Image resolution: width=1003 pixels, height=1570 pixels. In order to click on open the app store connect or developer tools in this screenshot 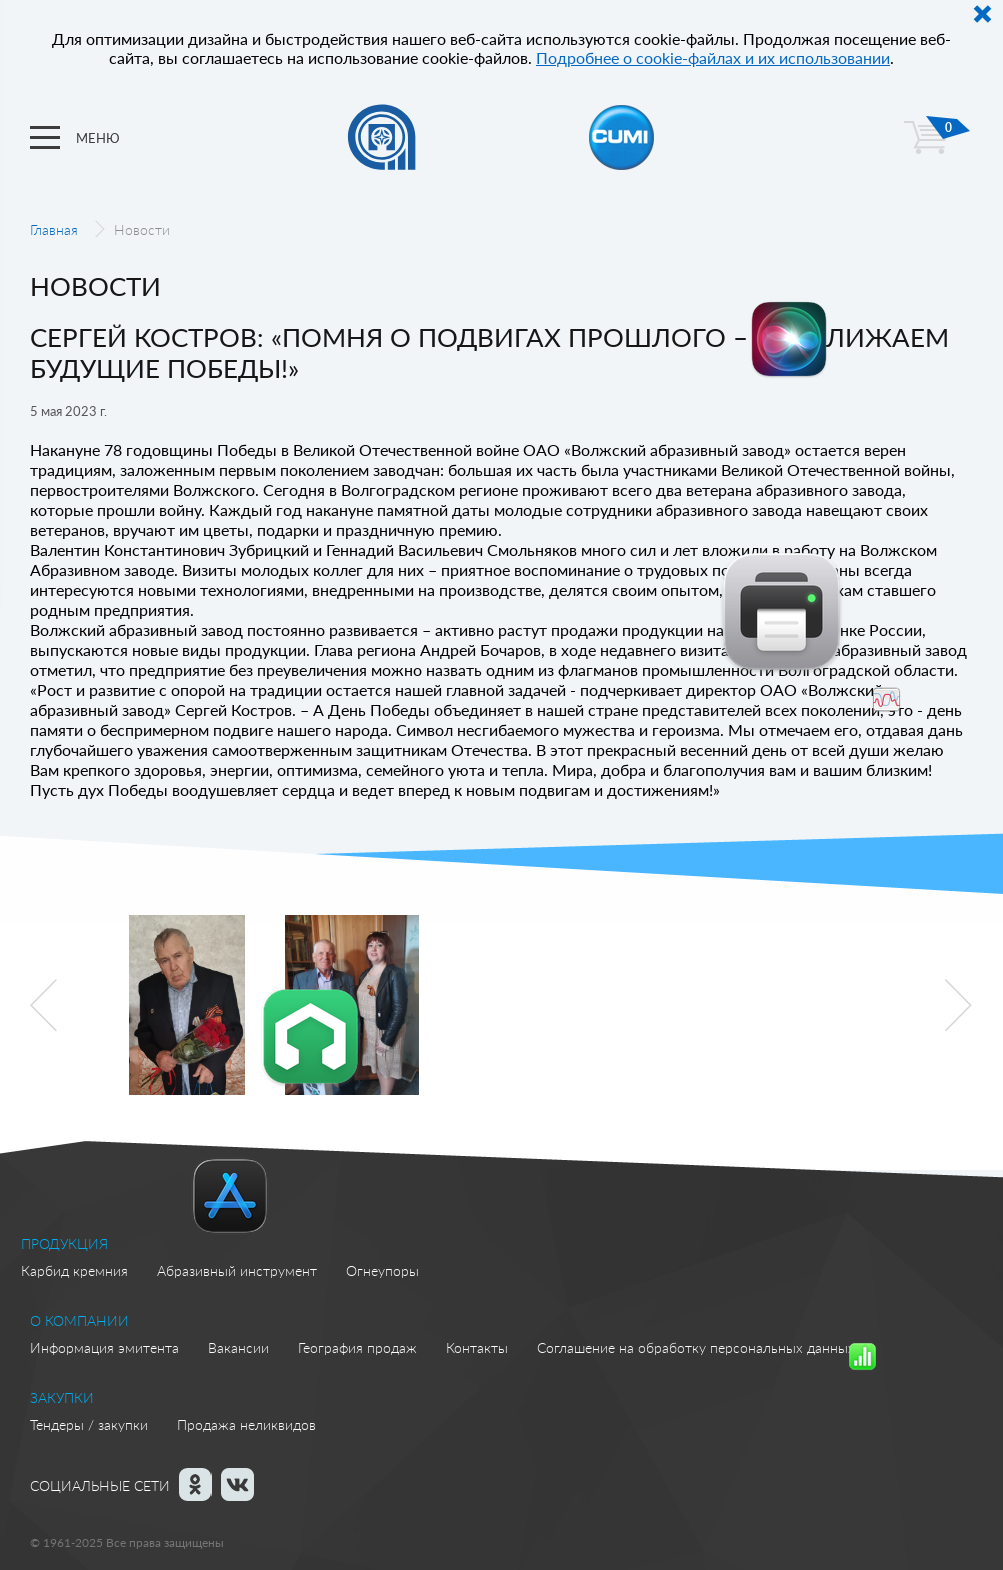, I will do `click(230, 1196)`.